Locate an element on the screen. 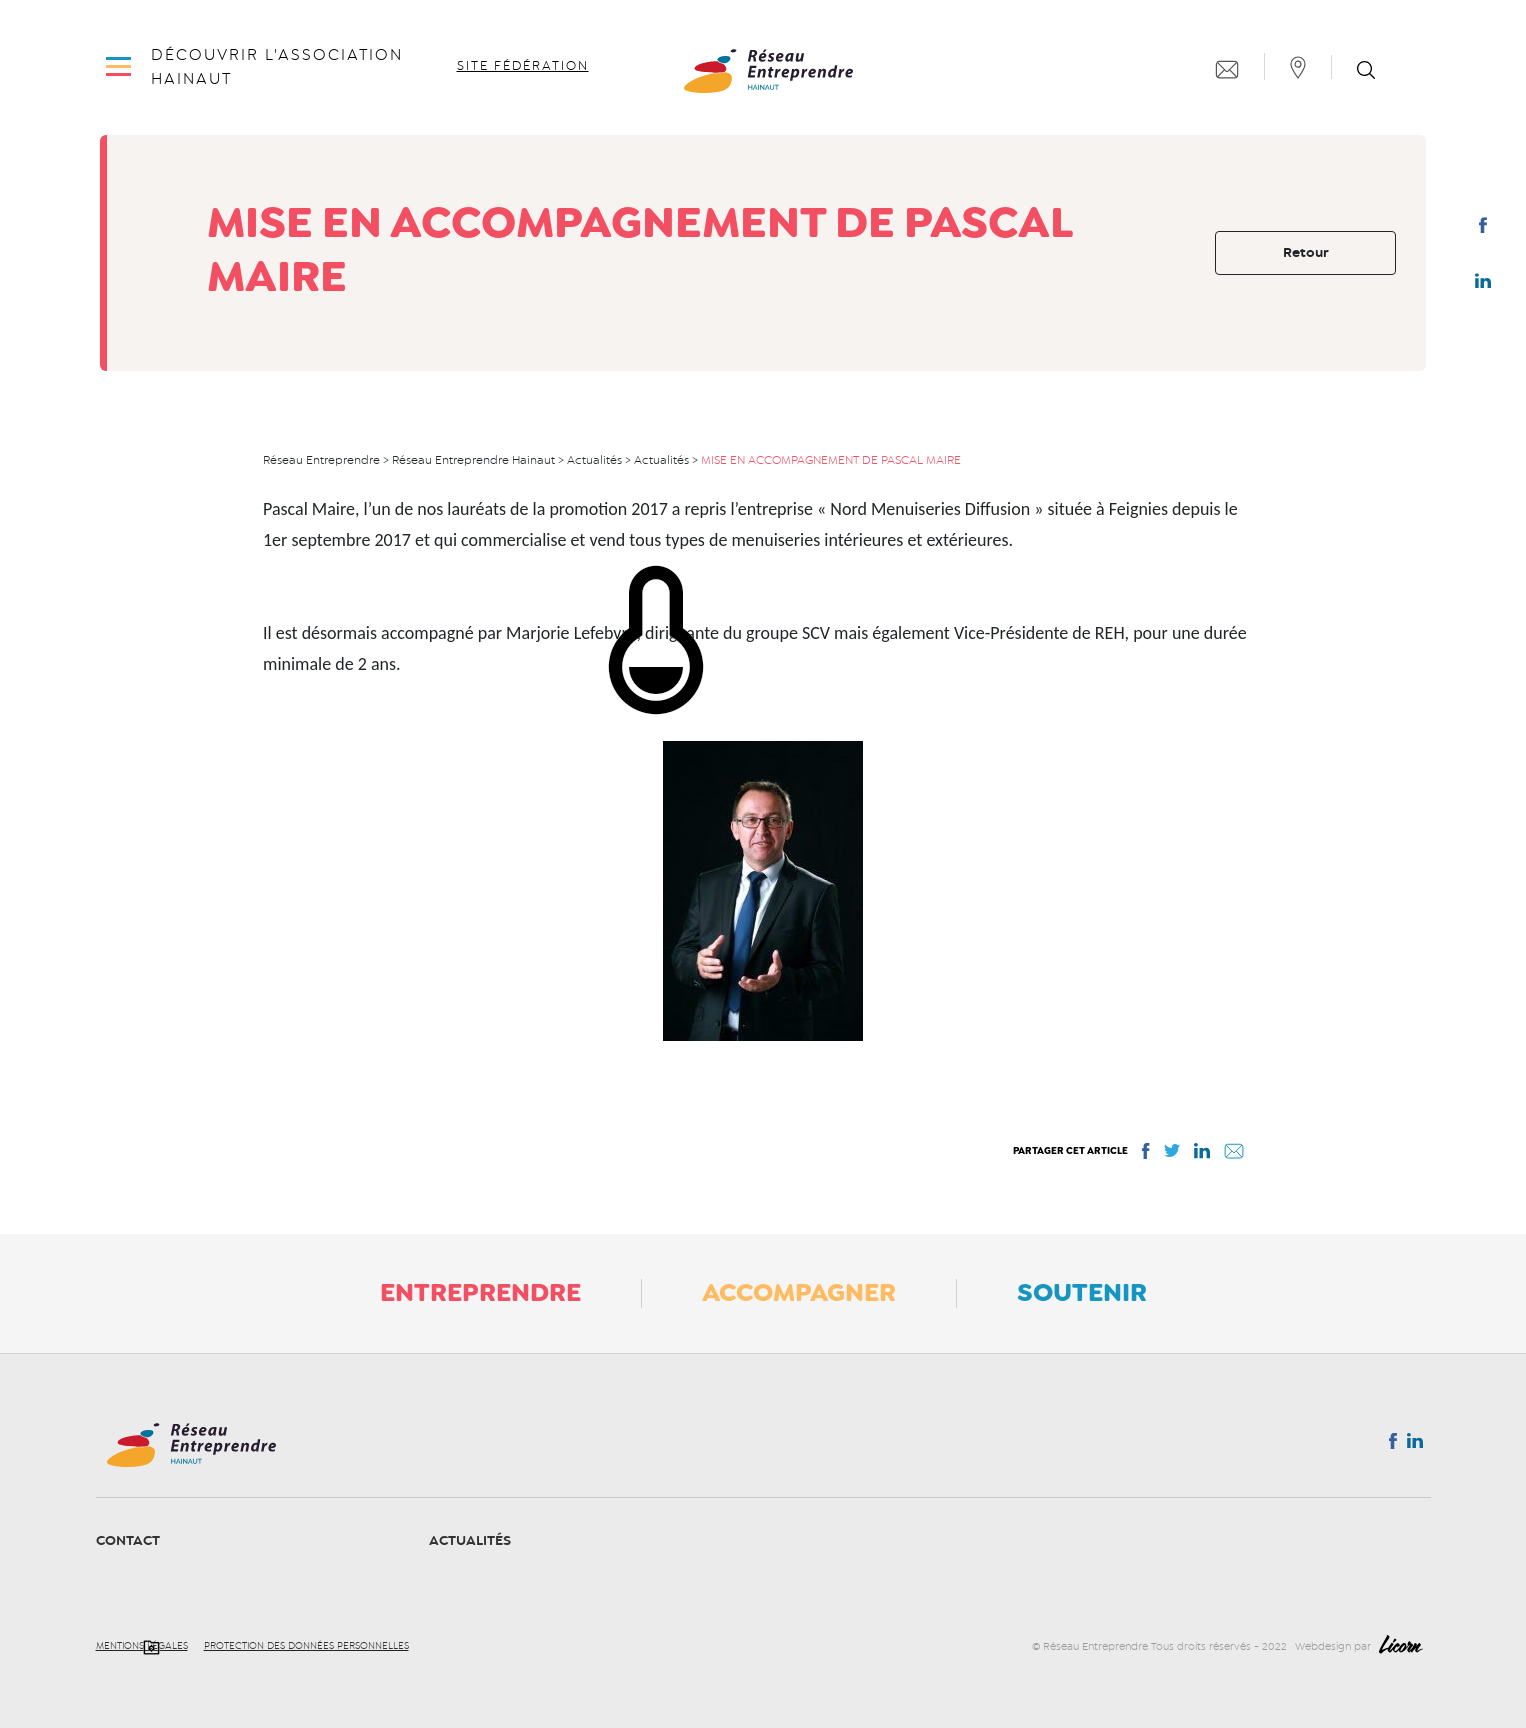 This screenshot has width=1526, height=1728. indicates cold or low temperature is located at coordinates (656, 640).